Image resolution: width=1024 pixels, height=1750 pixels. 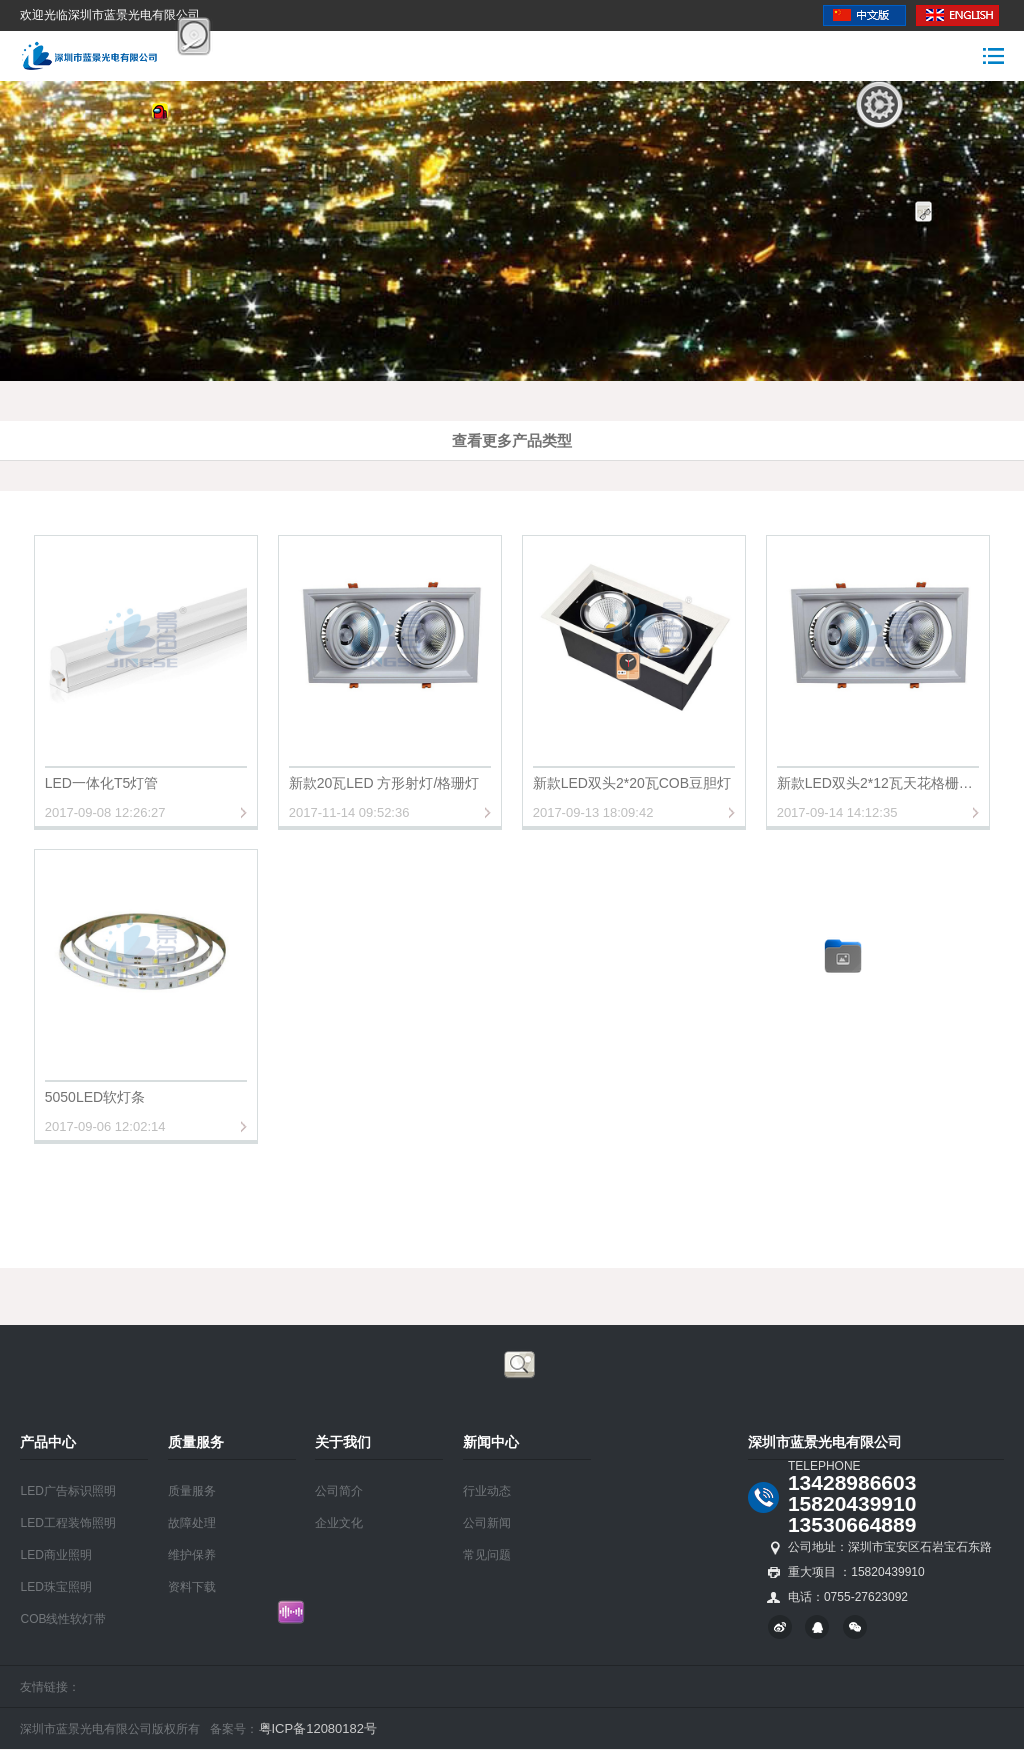 What do you see at coordinates (879, 104) in the screenshot?
I see `open system settings` at bounding box center [879, 104].